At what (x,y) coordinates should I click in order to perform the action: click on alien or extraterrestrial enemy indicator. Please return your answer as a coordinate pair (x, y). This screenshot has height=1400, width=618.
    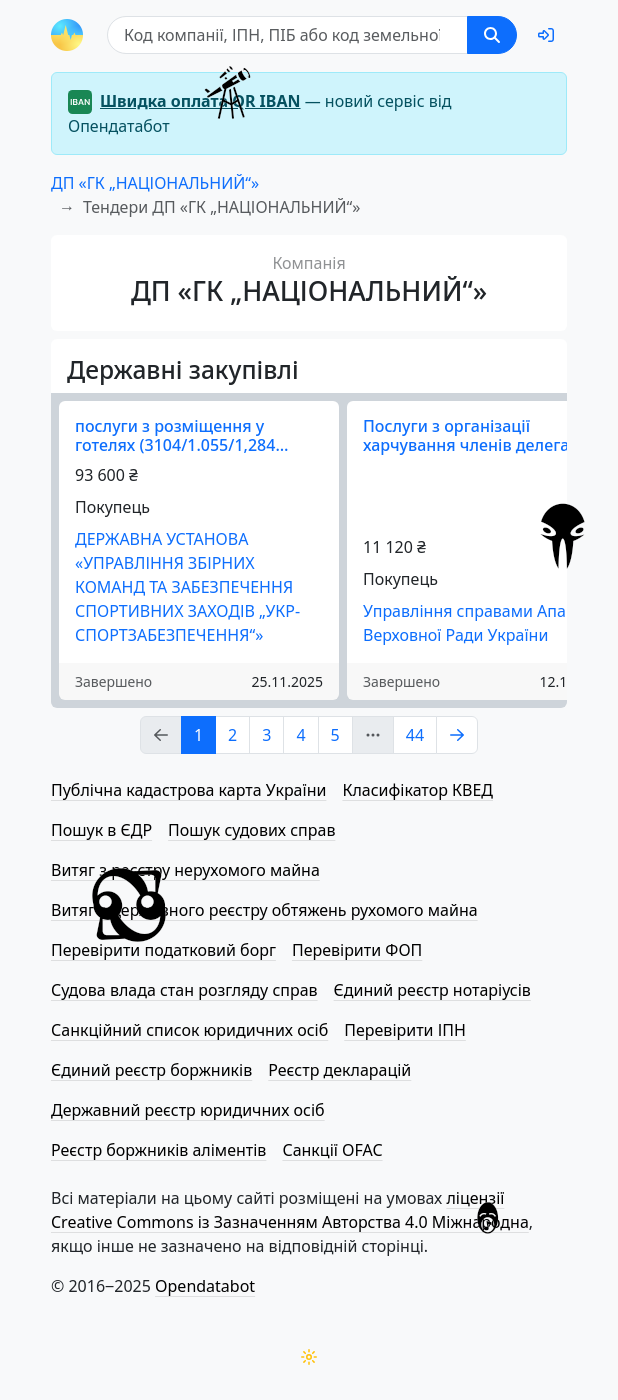
    Looking at the image, I should click on (562, 536).